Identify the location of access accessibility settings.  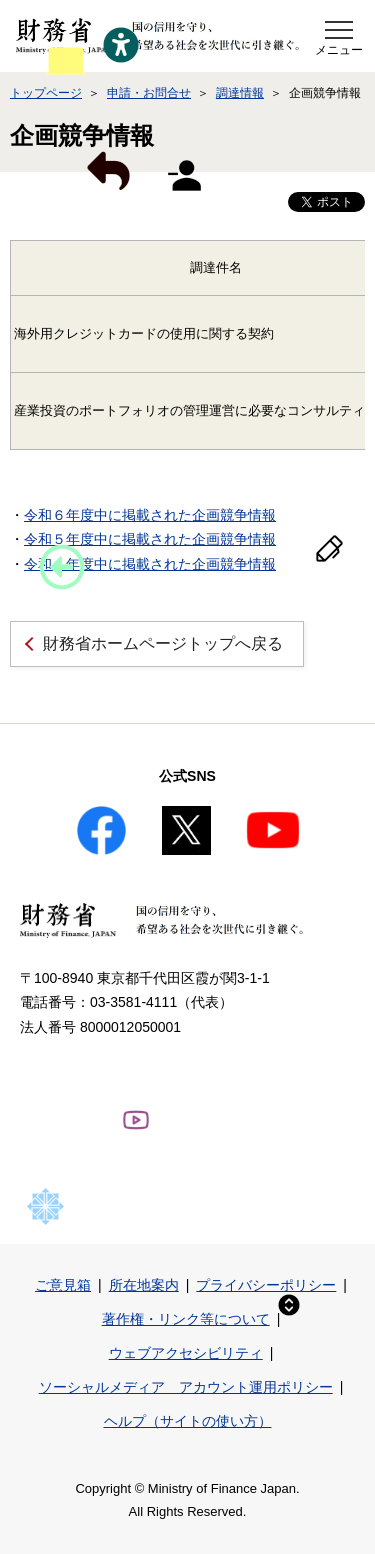
(121, 45).